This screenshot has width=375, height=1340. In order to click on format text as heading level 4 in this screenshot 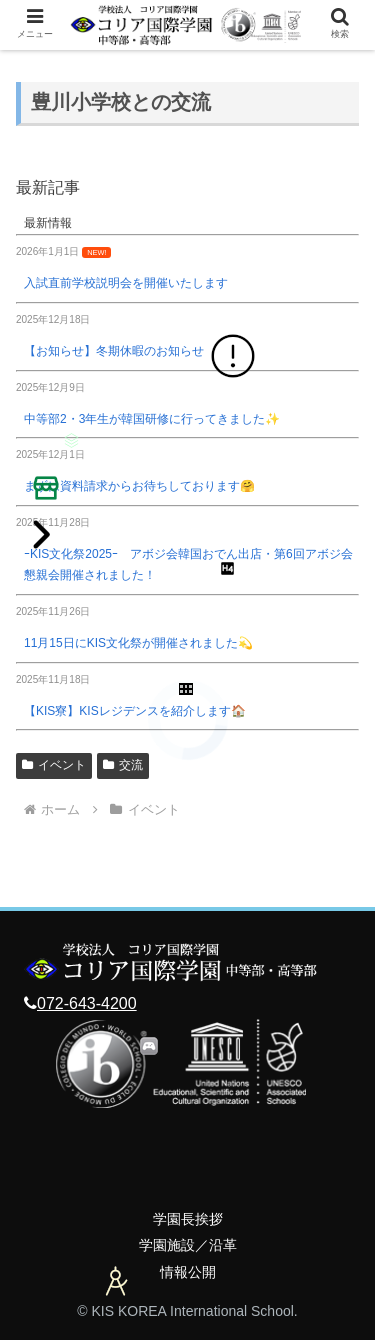, I will do `click(227, 568)`.